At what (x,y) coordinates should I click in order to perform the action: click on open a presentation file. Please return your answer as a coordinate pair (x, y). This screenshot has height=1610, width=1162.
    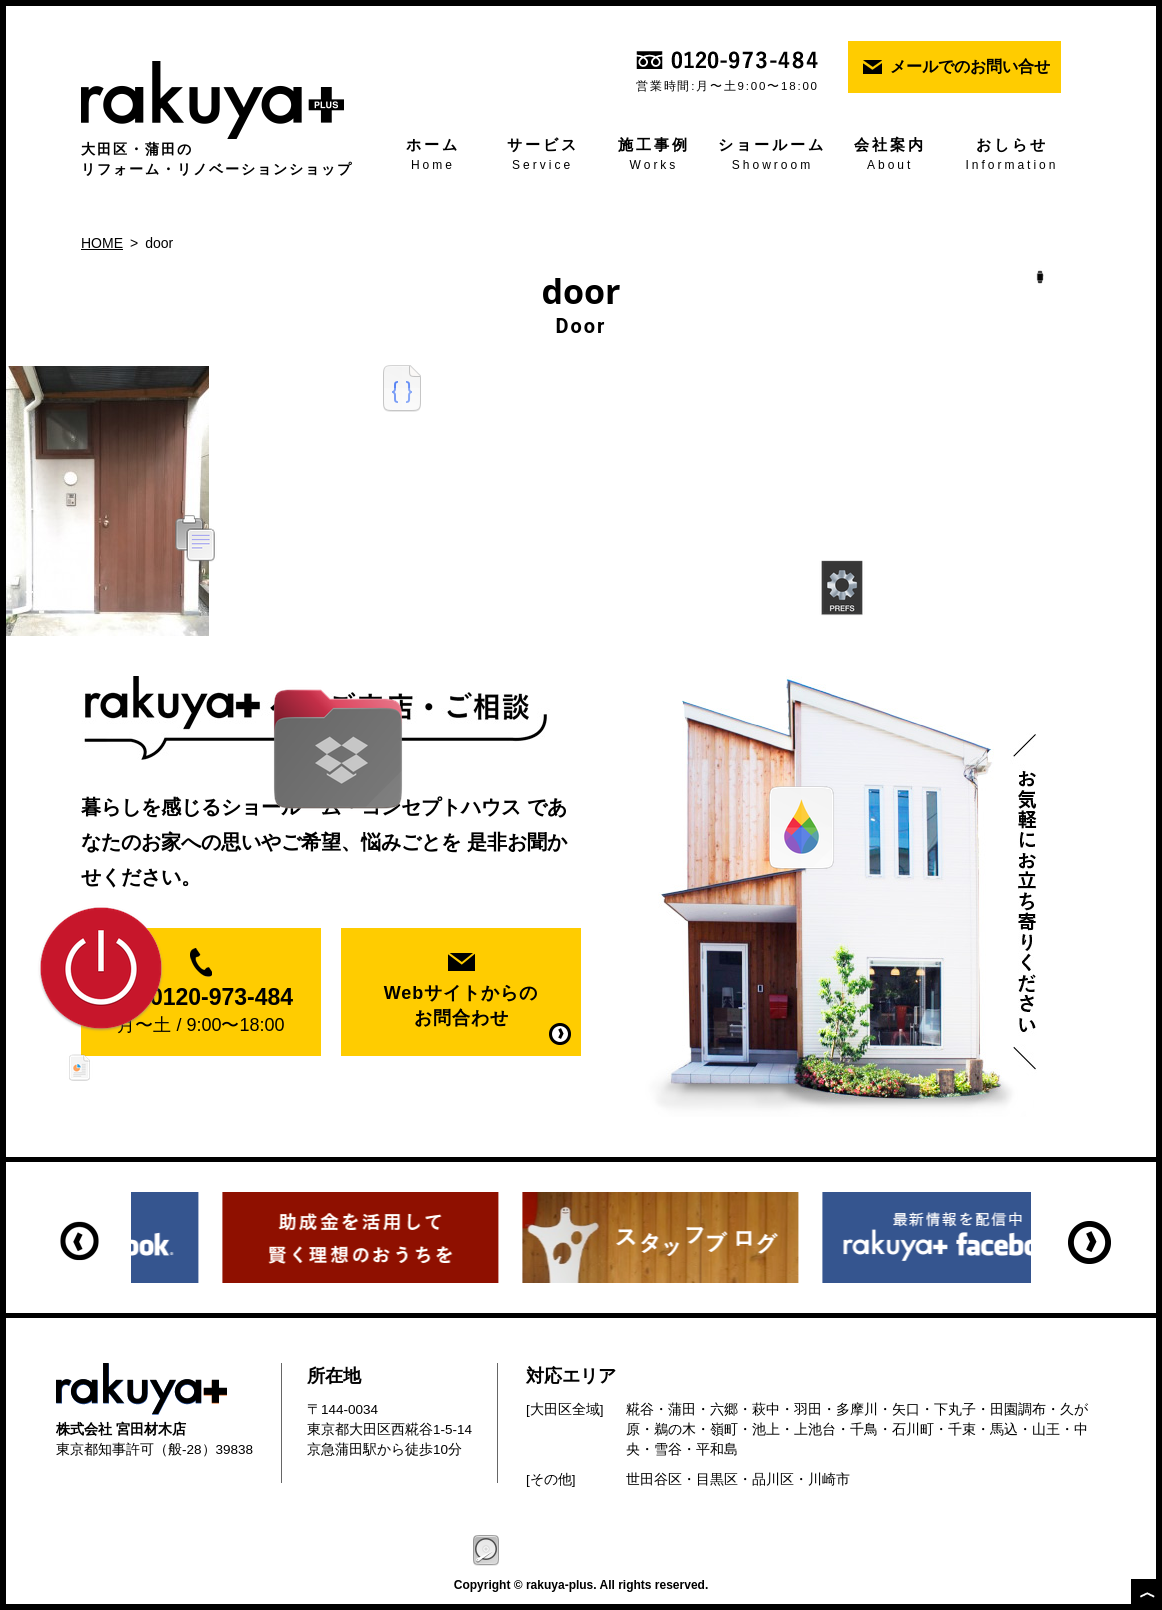
    Looking at the image, I should click on (79, 1067).